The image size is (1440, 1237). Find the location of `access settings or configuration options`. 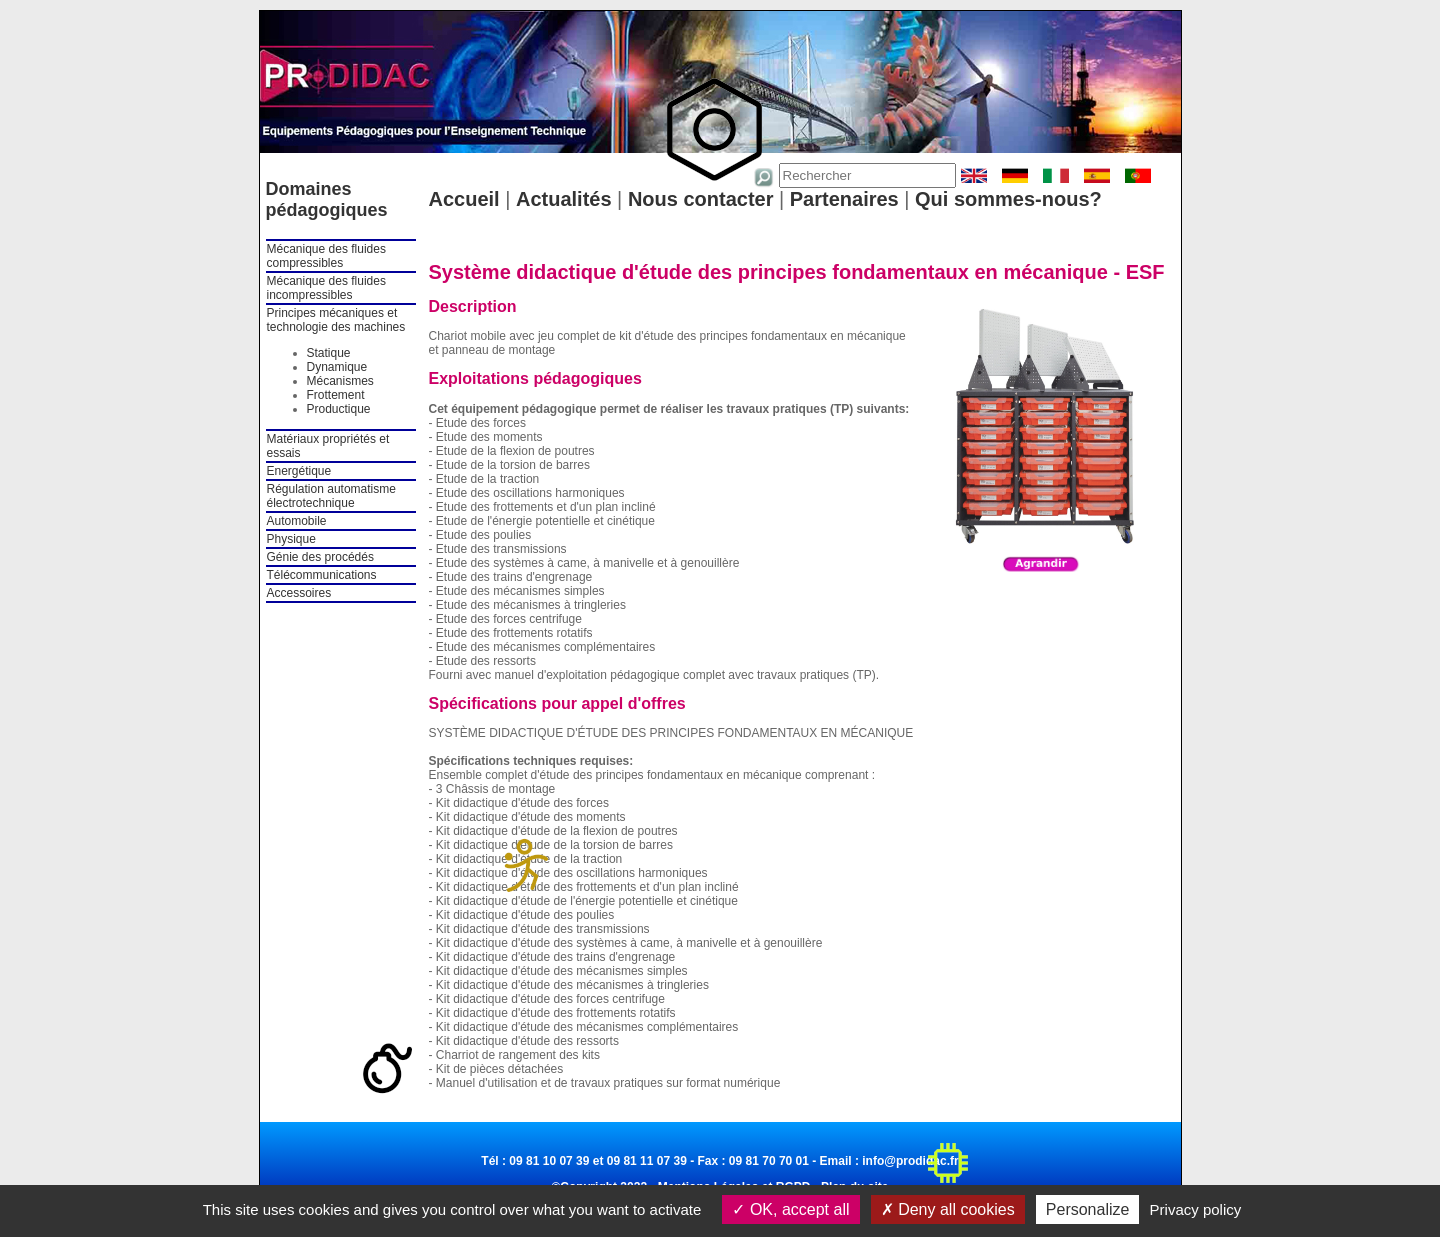

access settings or configuration options is located at coordinates (714, 129).